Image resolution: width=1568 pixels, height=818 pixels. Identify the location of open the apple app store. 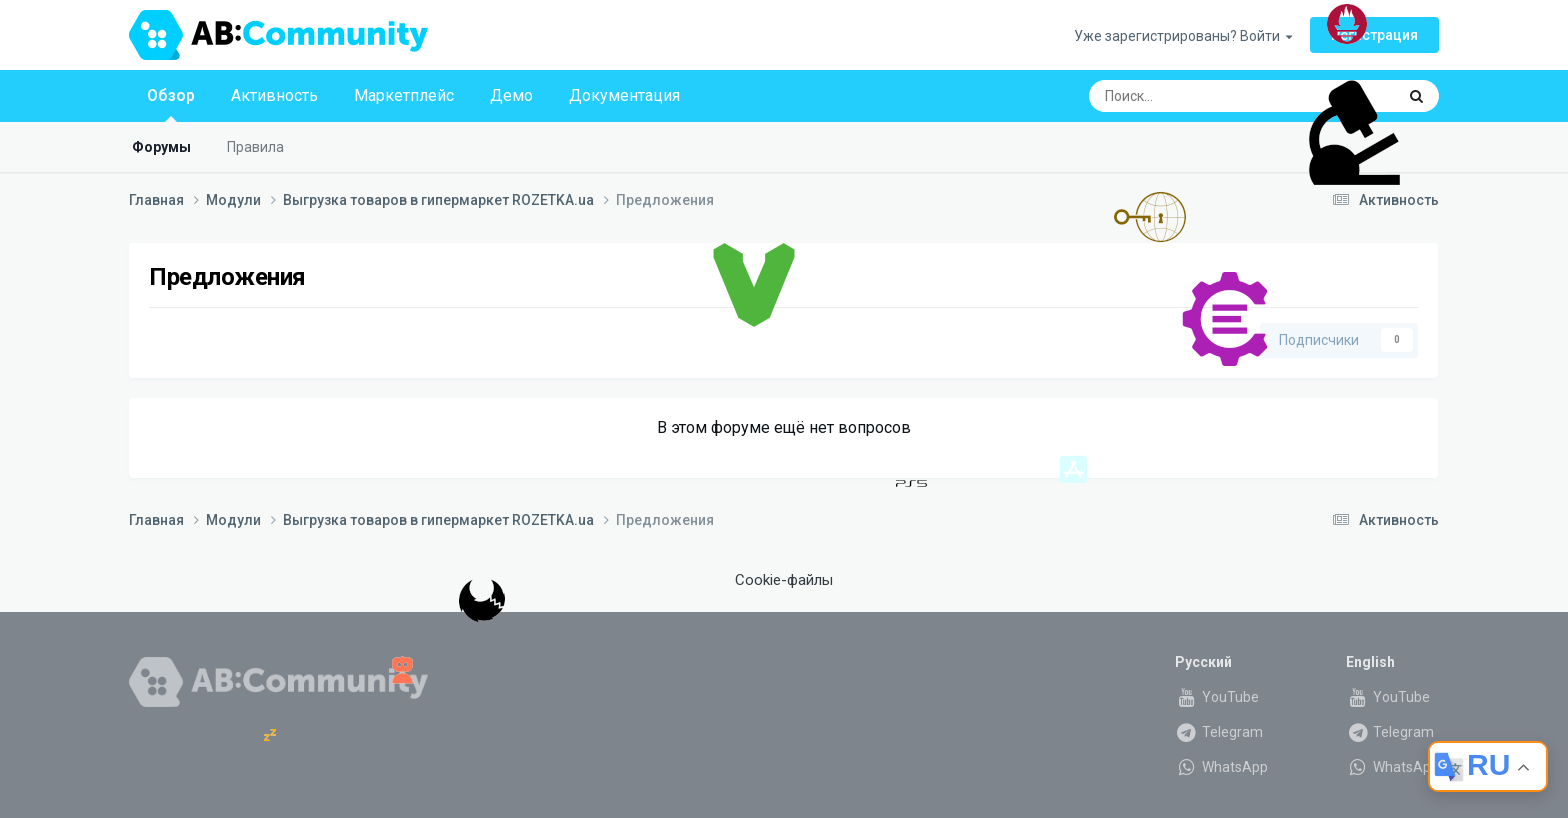
(1073, 469).